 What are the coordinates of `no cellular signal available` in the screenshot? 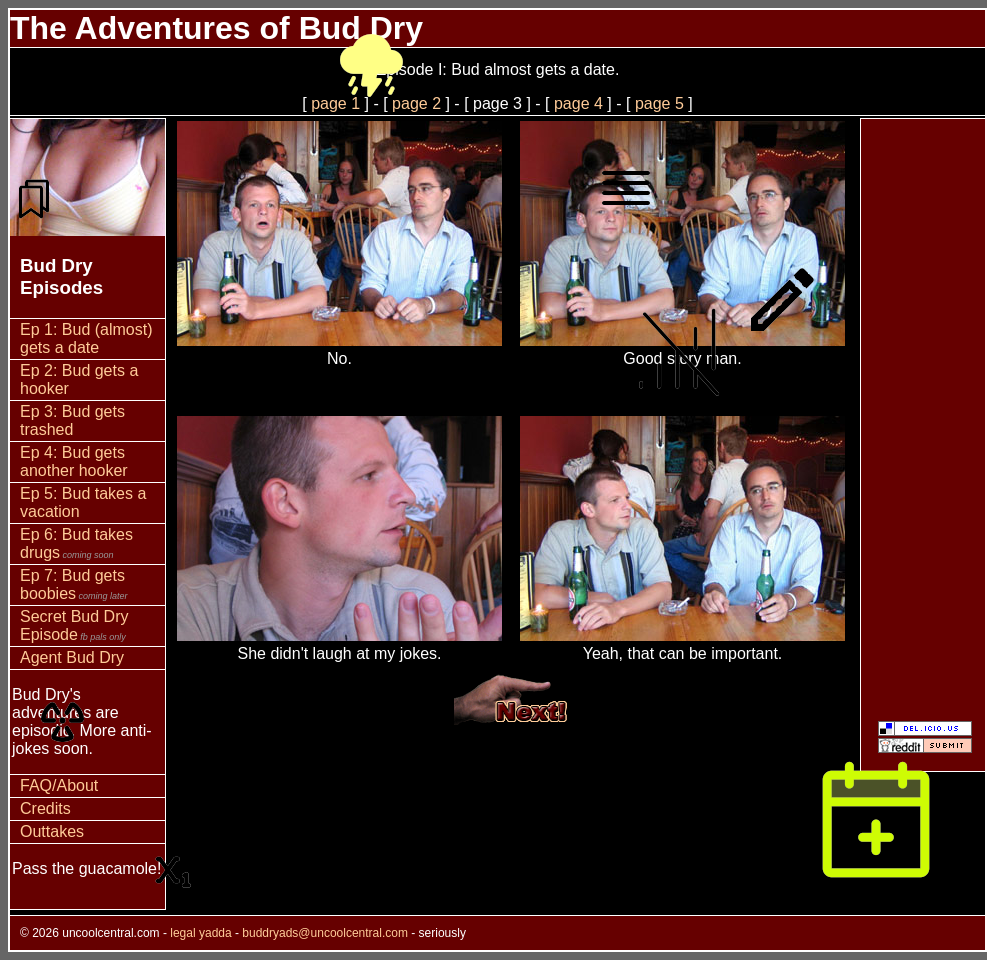 It's located at (681, 354).